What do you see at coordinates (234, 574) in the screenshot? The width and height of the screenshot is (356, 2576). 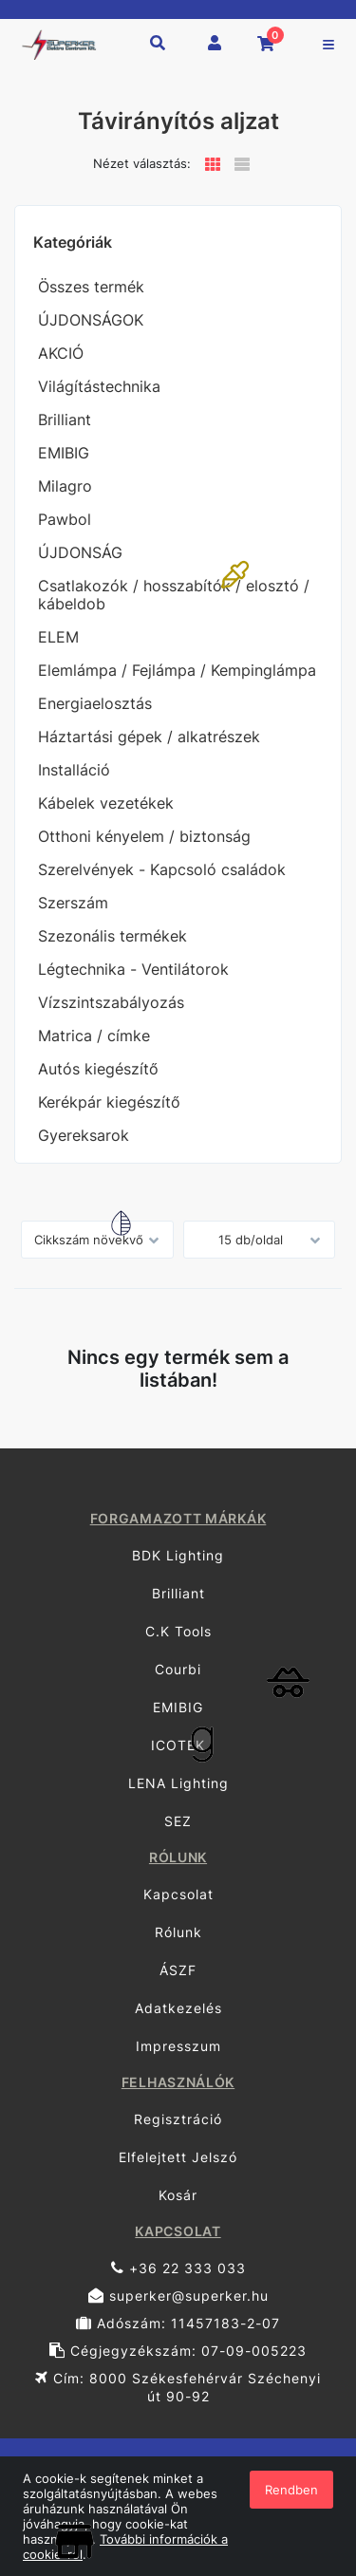 I see `sample a color from the canvas` at bounding box center [234, 574].